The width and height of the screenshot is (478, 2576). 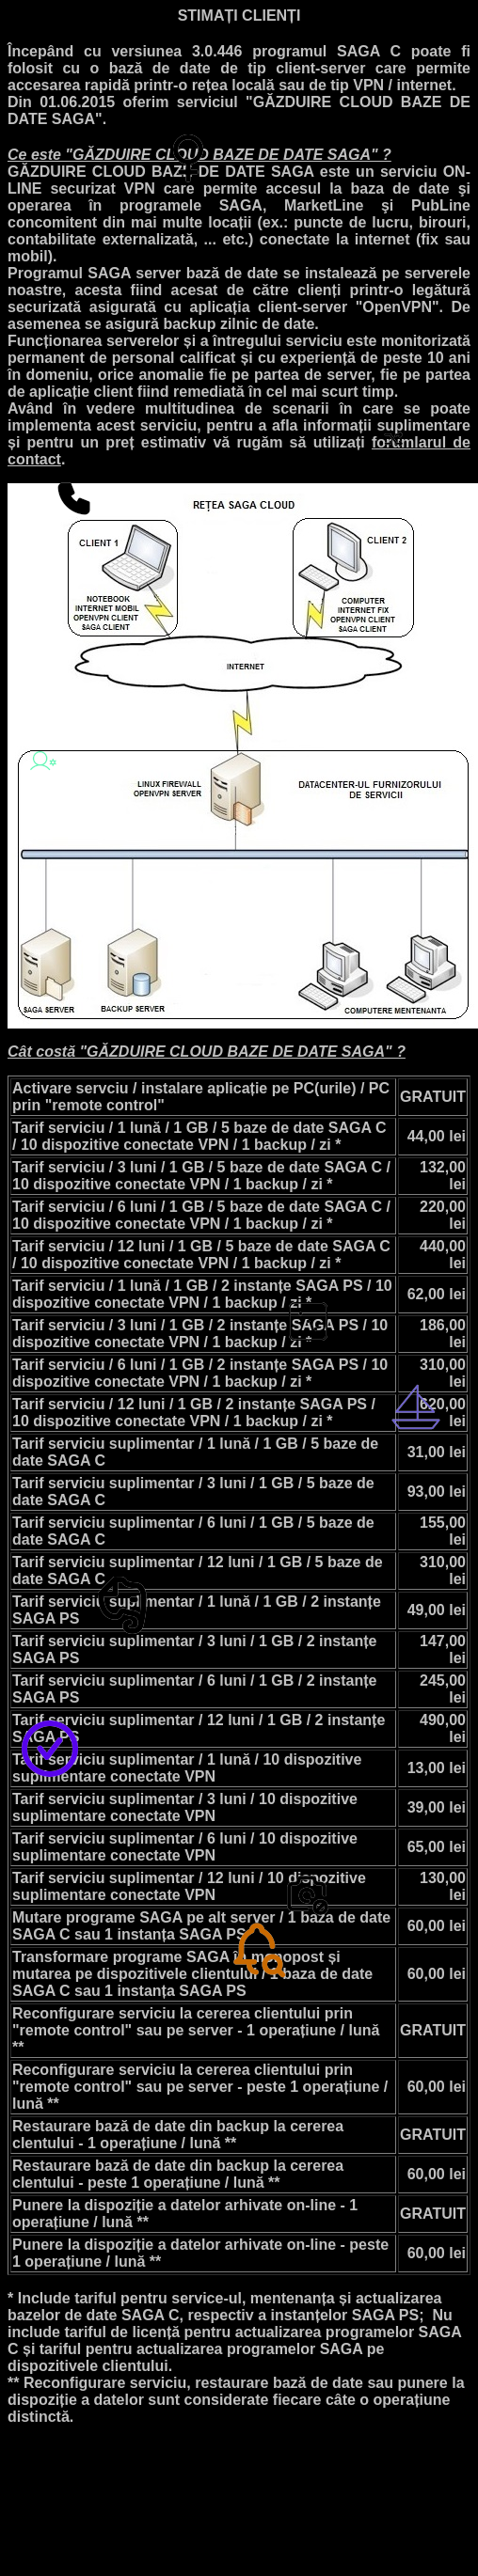 I want to click on access sailing or boating features, so click(x=416, y=1410).